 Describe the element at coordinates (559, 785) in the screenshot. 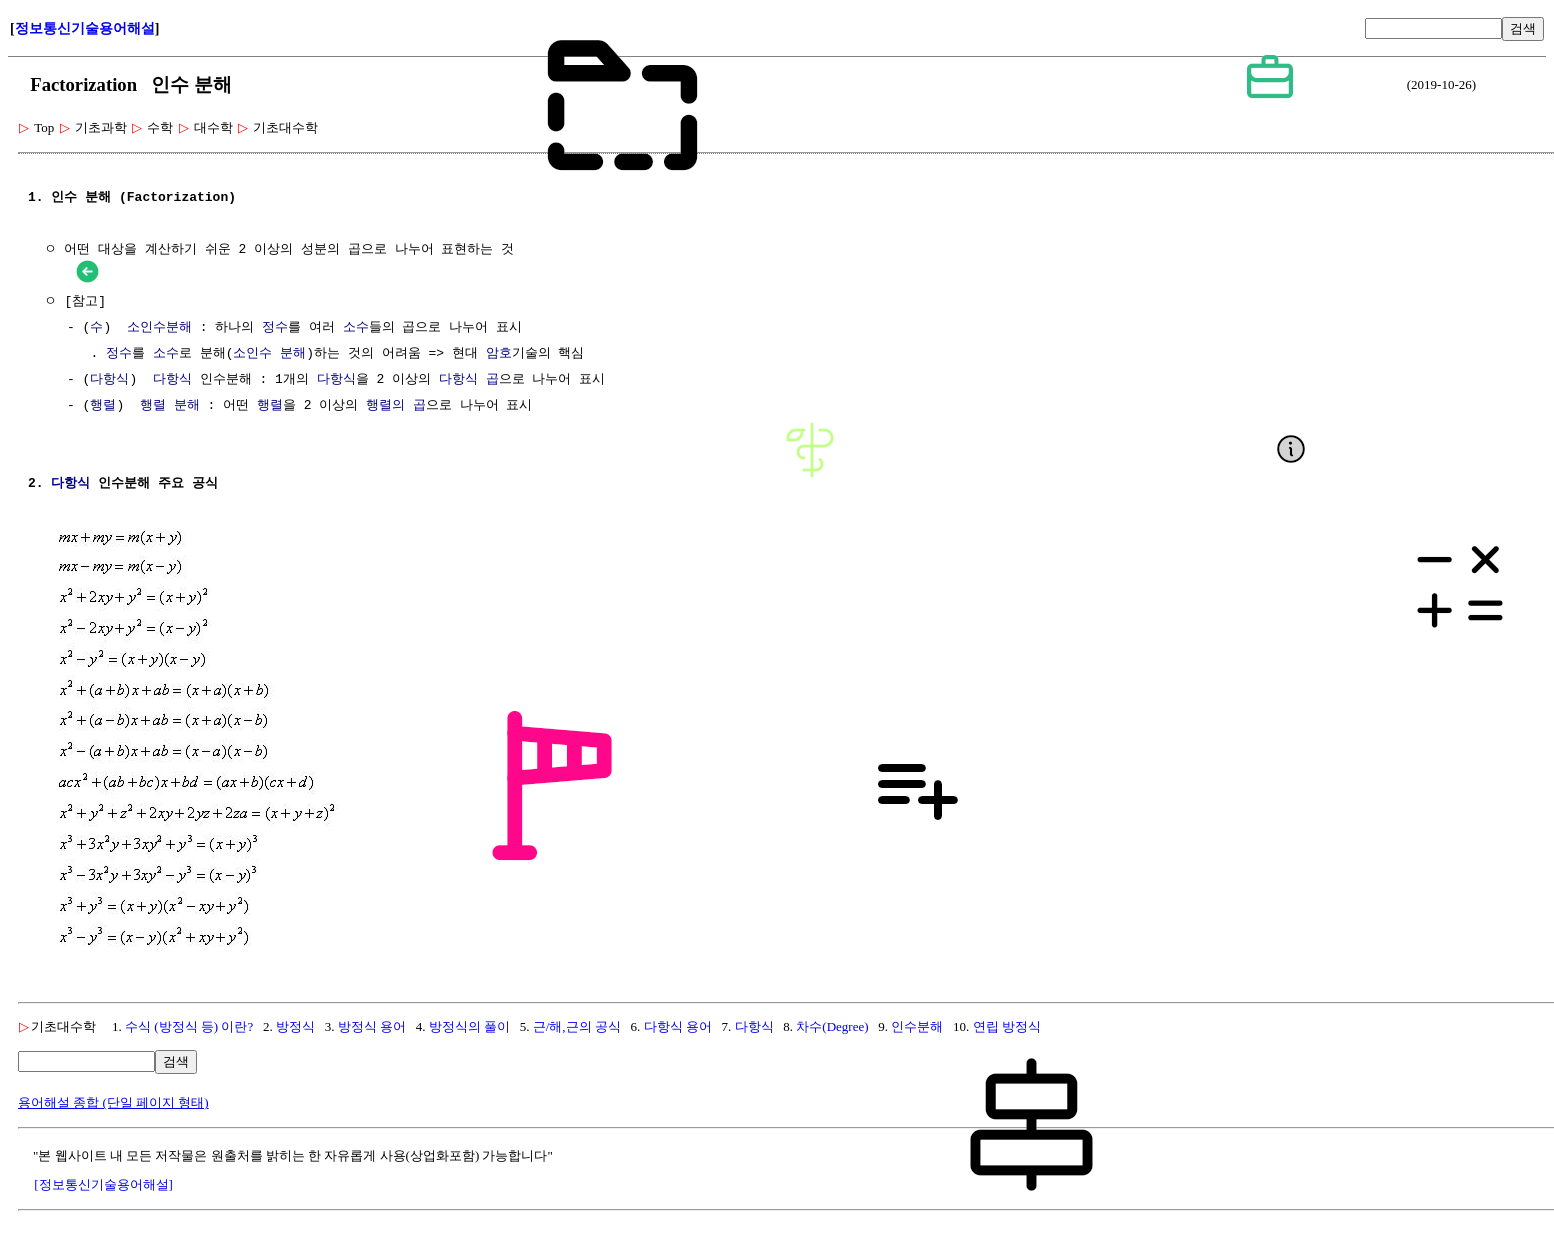

I see `view current wind conditions` at that location.